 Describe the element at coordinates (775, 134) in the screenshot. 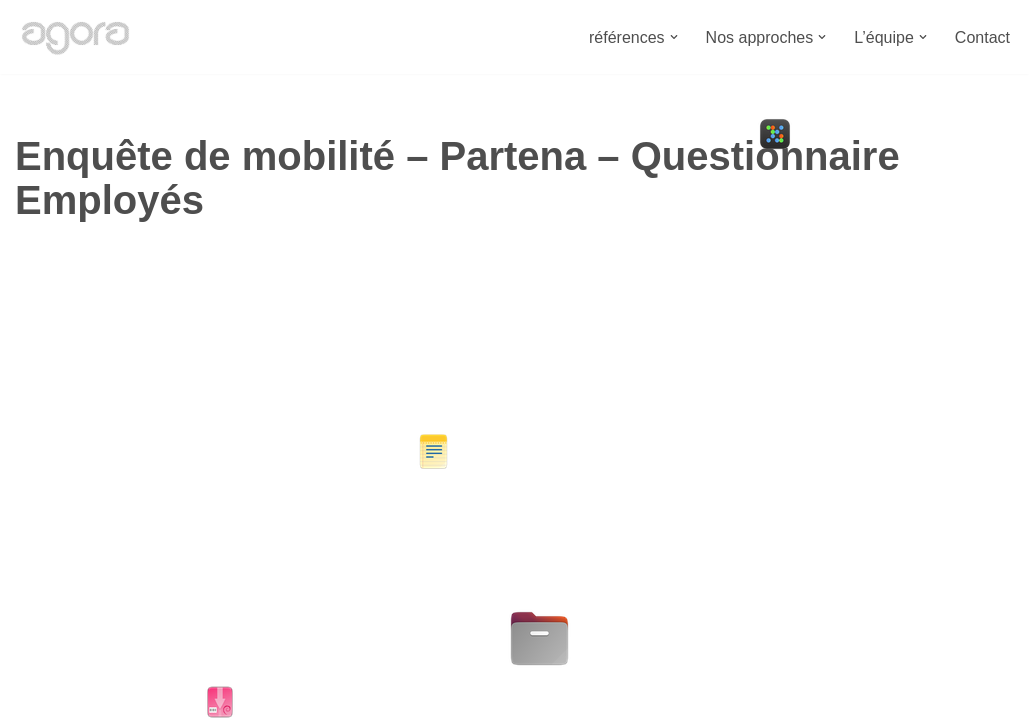

I see `launch gnome five or more puzzle game` at that location.